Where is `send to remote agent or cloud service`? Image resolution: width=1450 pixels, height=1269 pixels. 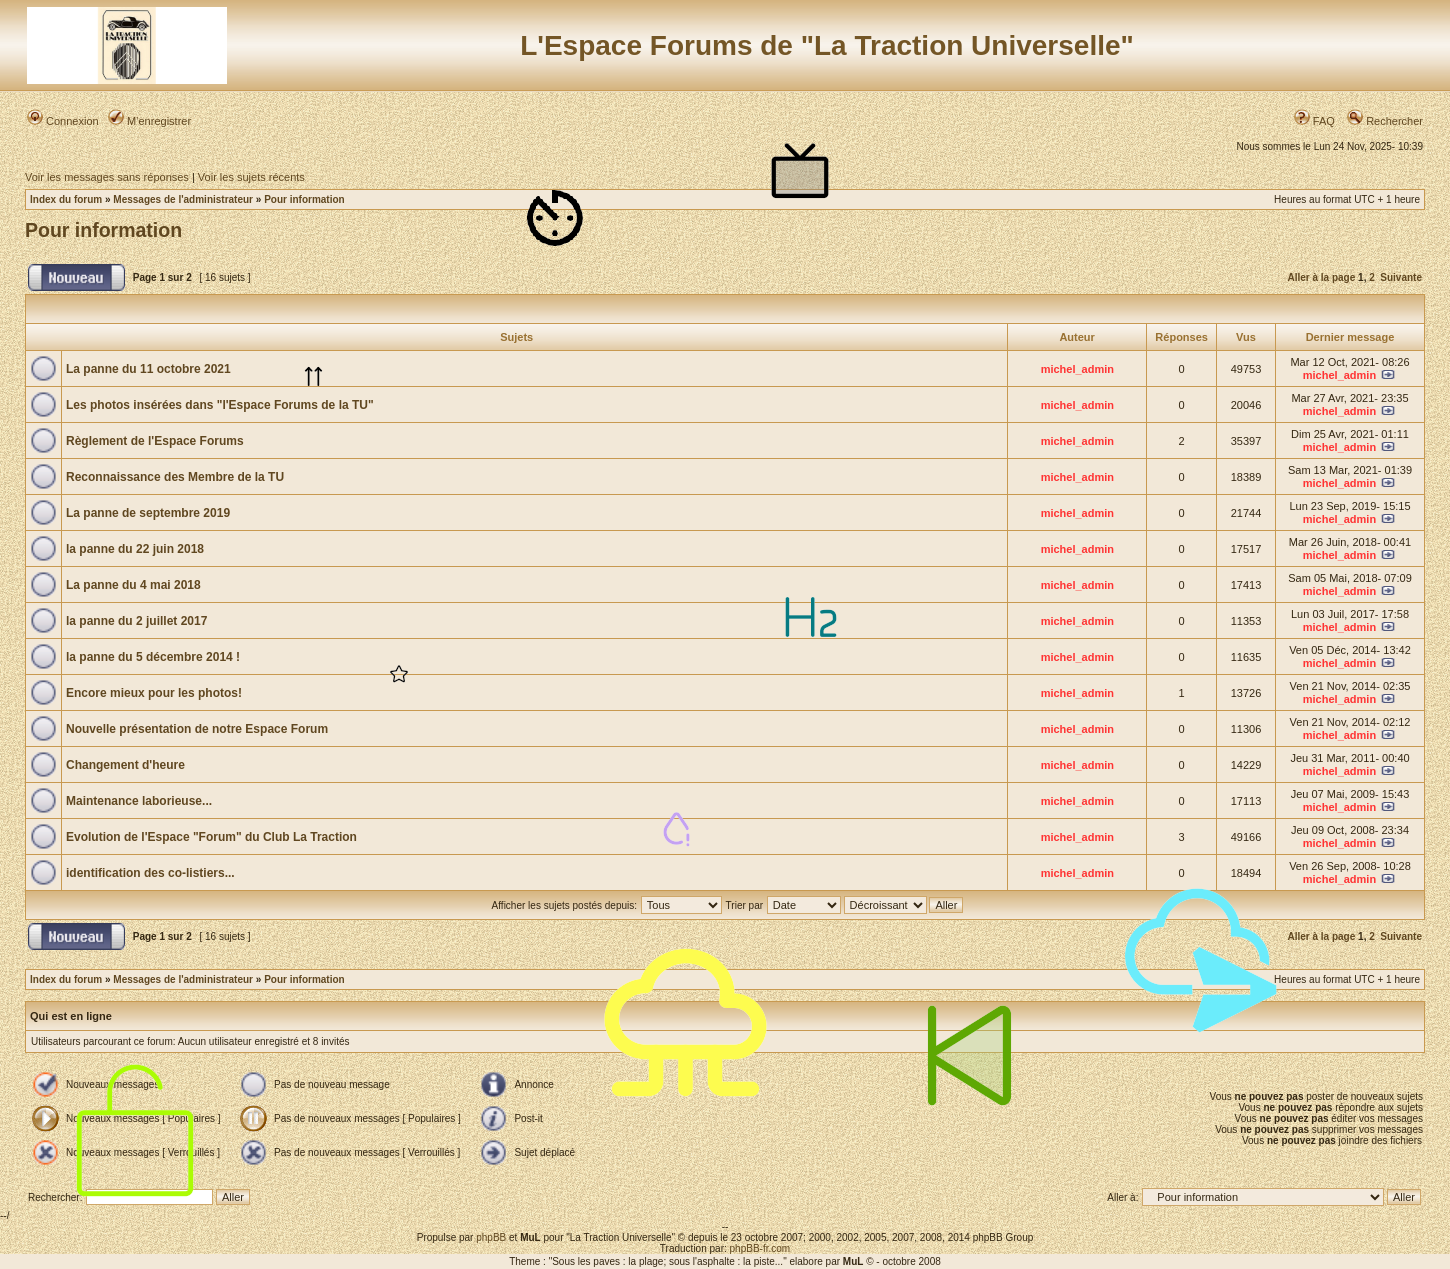
send to remote agent or cloud service is located at coordinates (1202, 956).